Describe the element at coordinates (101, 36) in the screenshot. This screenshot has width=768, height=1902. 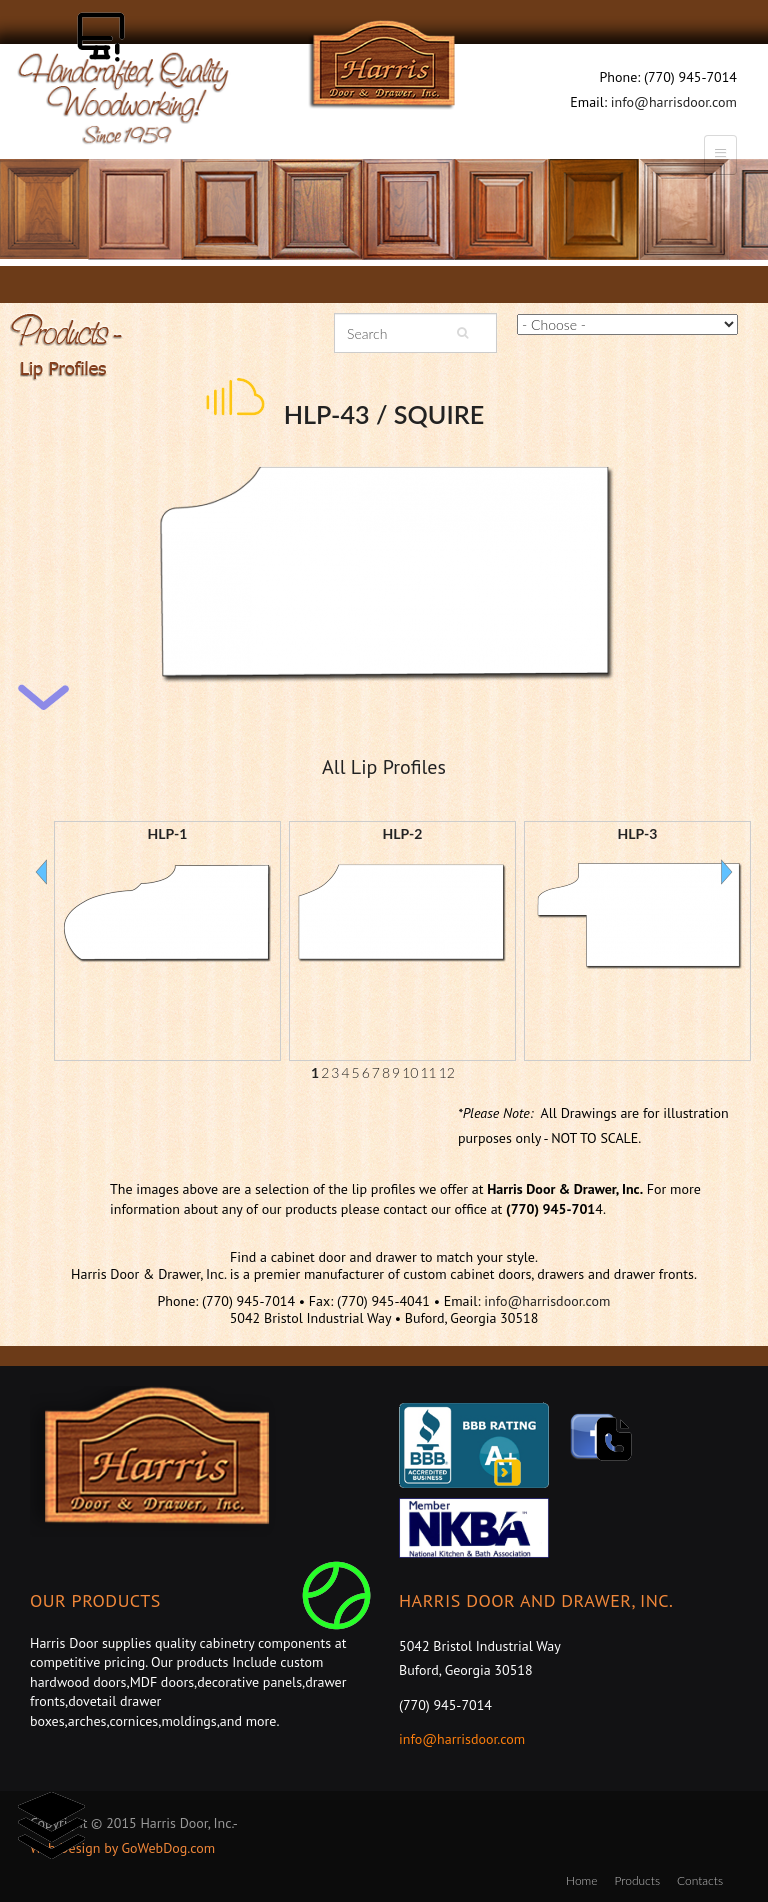
I see `indicates a problem or error with your desktop computer` at that location.